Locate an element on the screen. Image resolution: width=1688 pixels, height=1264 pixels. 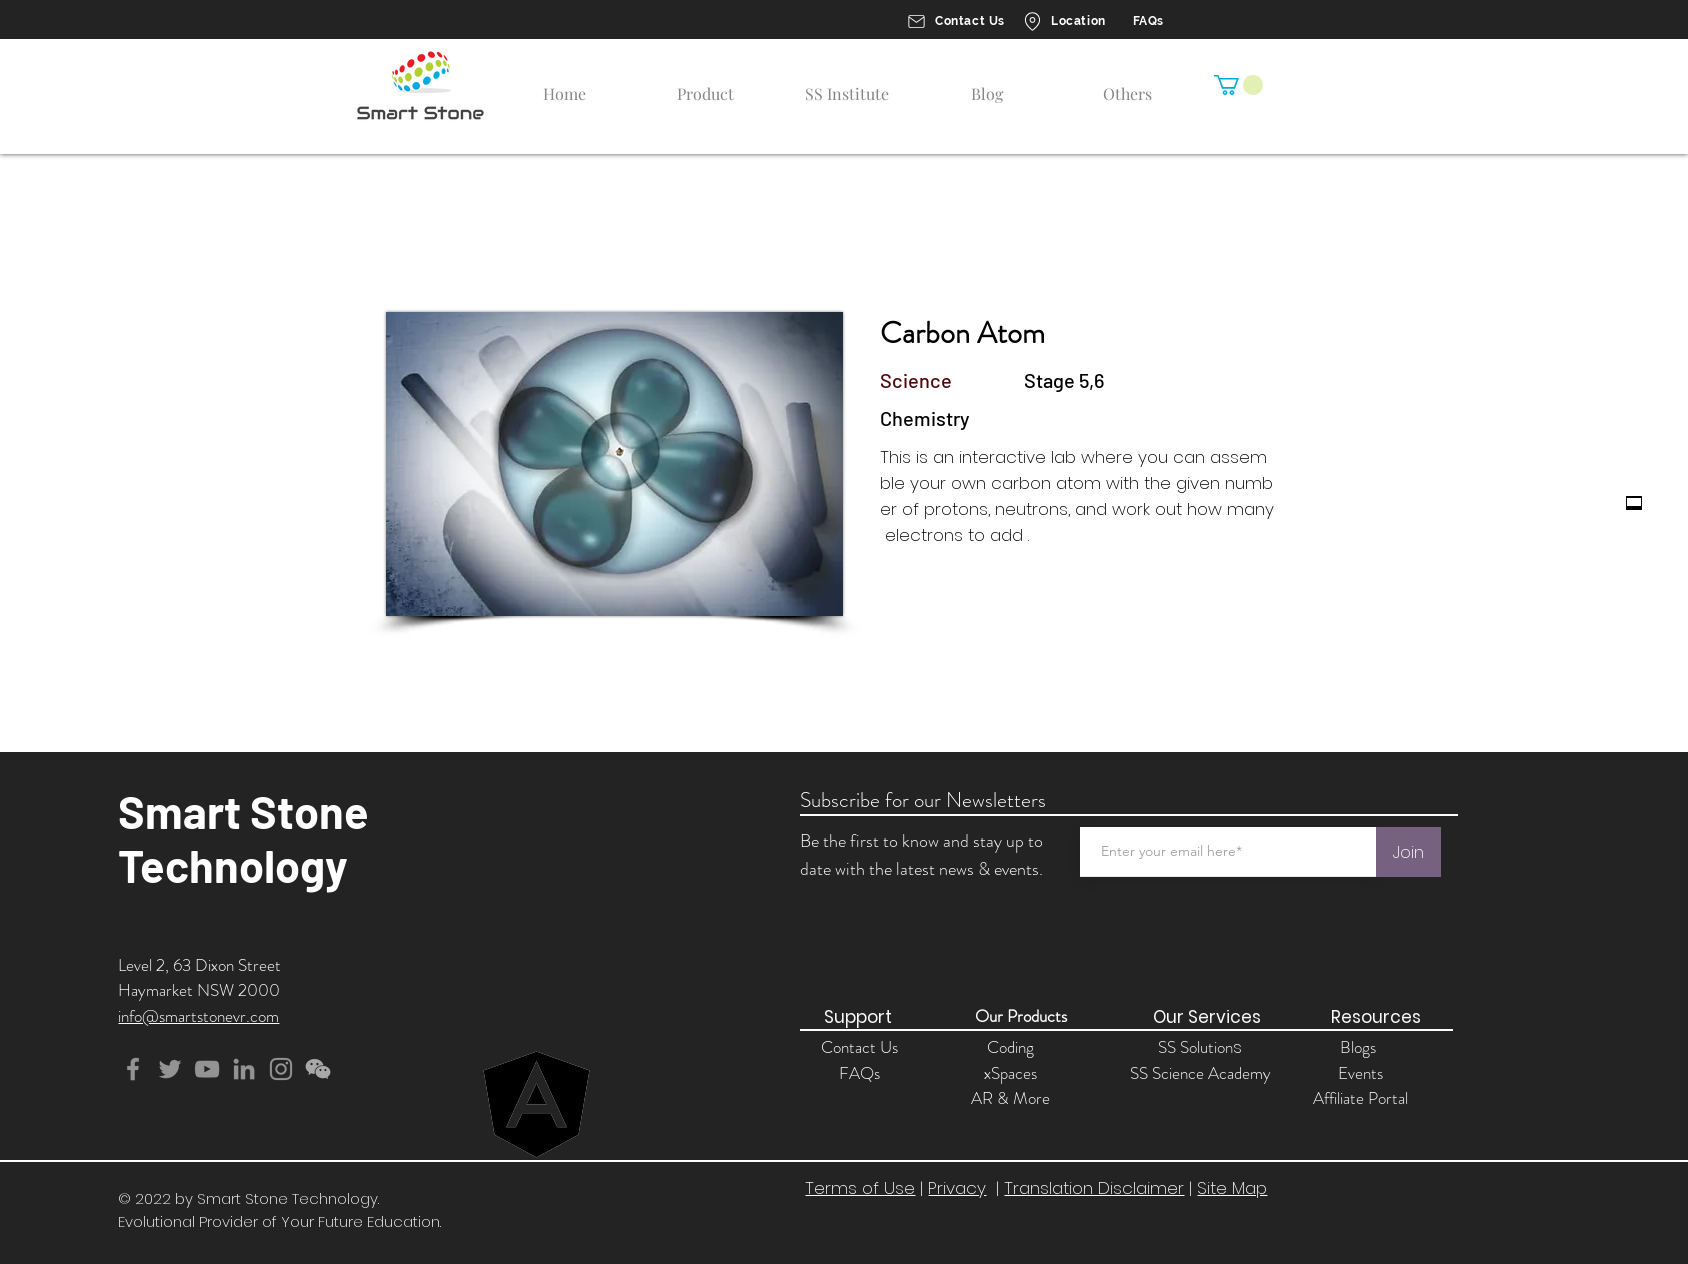
video player with caption or subtitle area is located at coordinates (1634, 503).